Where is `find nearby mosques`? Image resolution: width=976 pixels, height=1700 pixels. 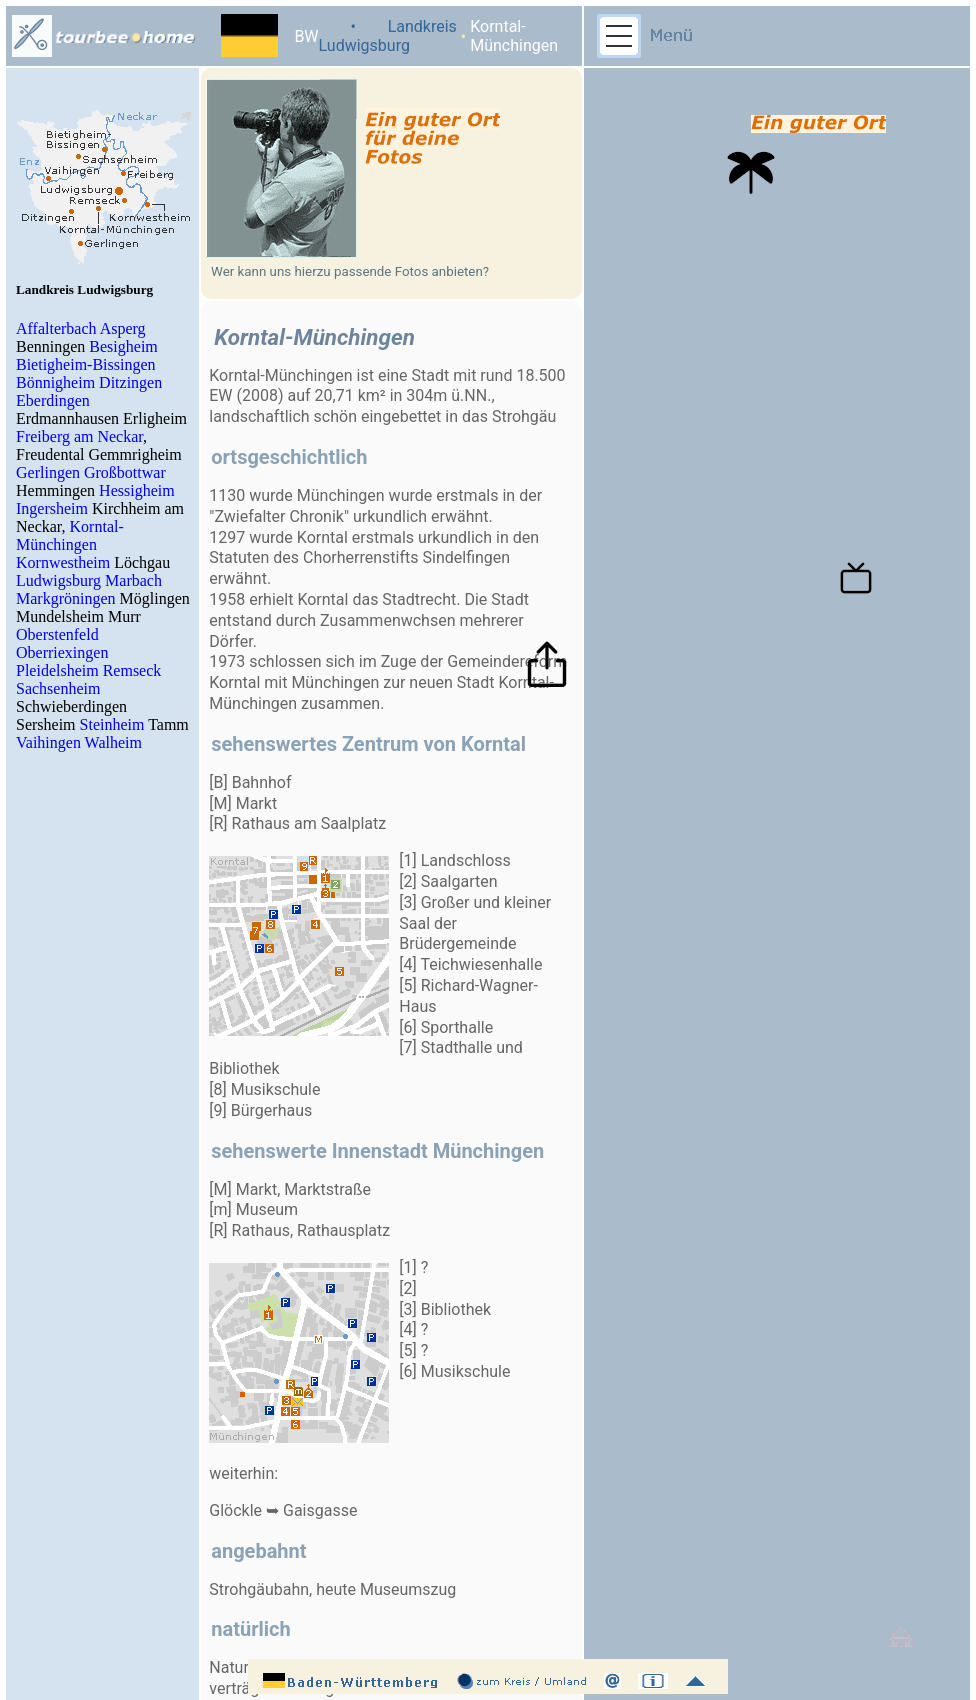
find nearby mosques is located at coordinates (901, 1638).